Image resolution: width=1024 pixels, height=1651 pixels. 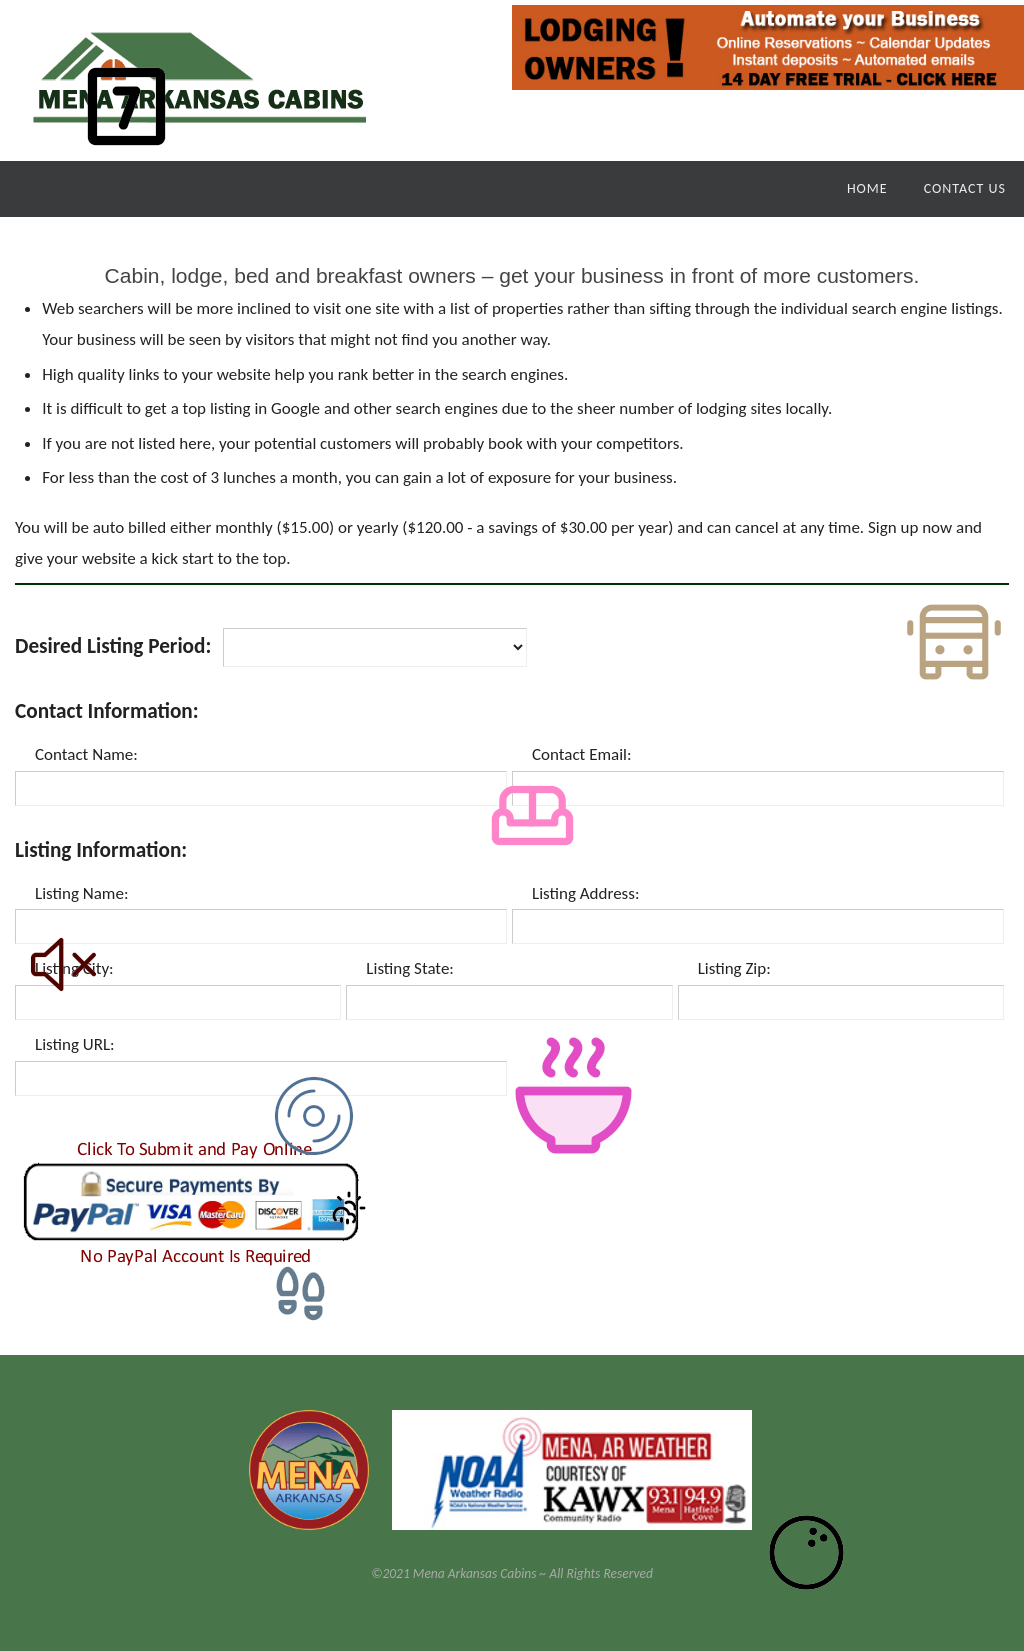 What do you see at coordinates (349, 1208) in the screenshot?
I see `current weather conditions: partly cloudy with rain` at bounding box center [349, 1208].